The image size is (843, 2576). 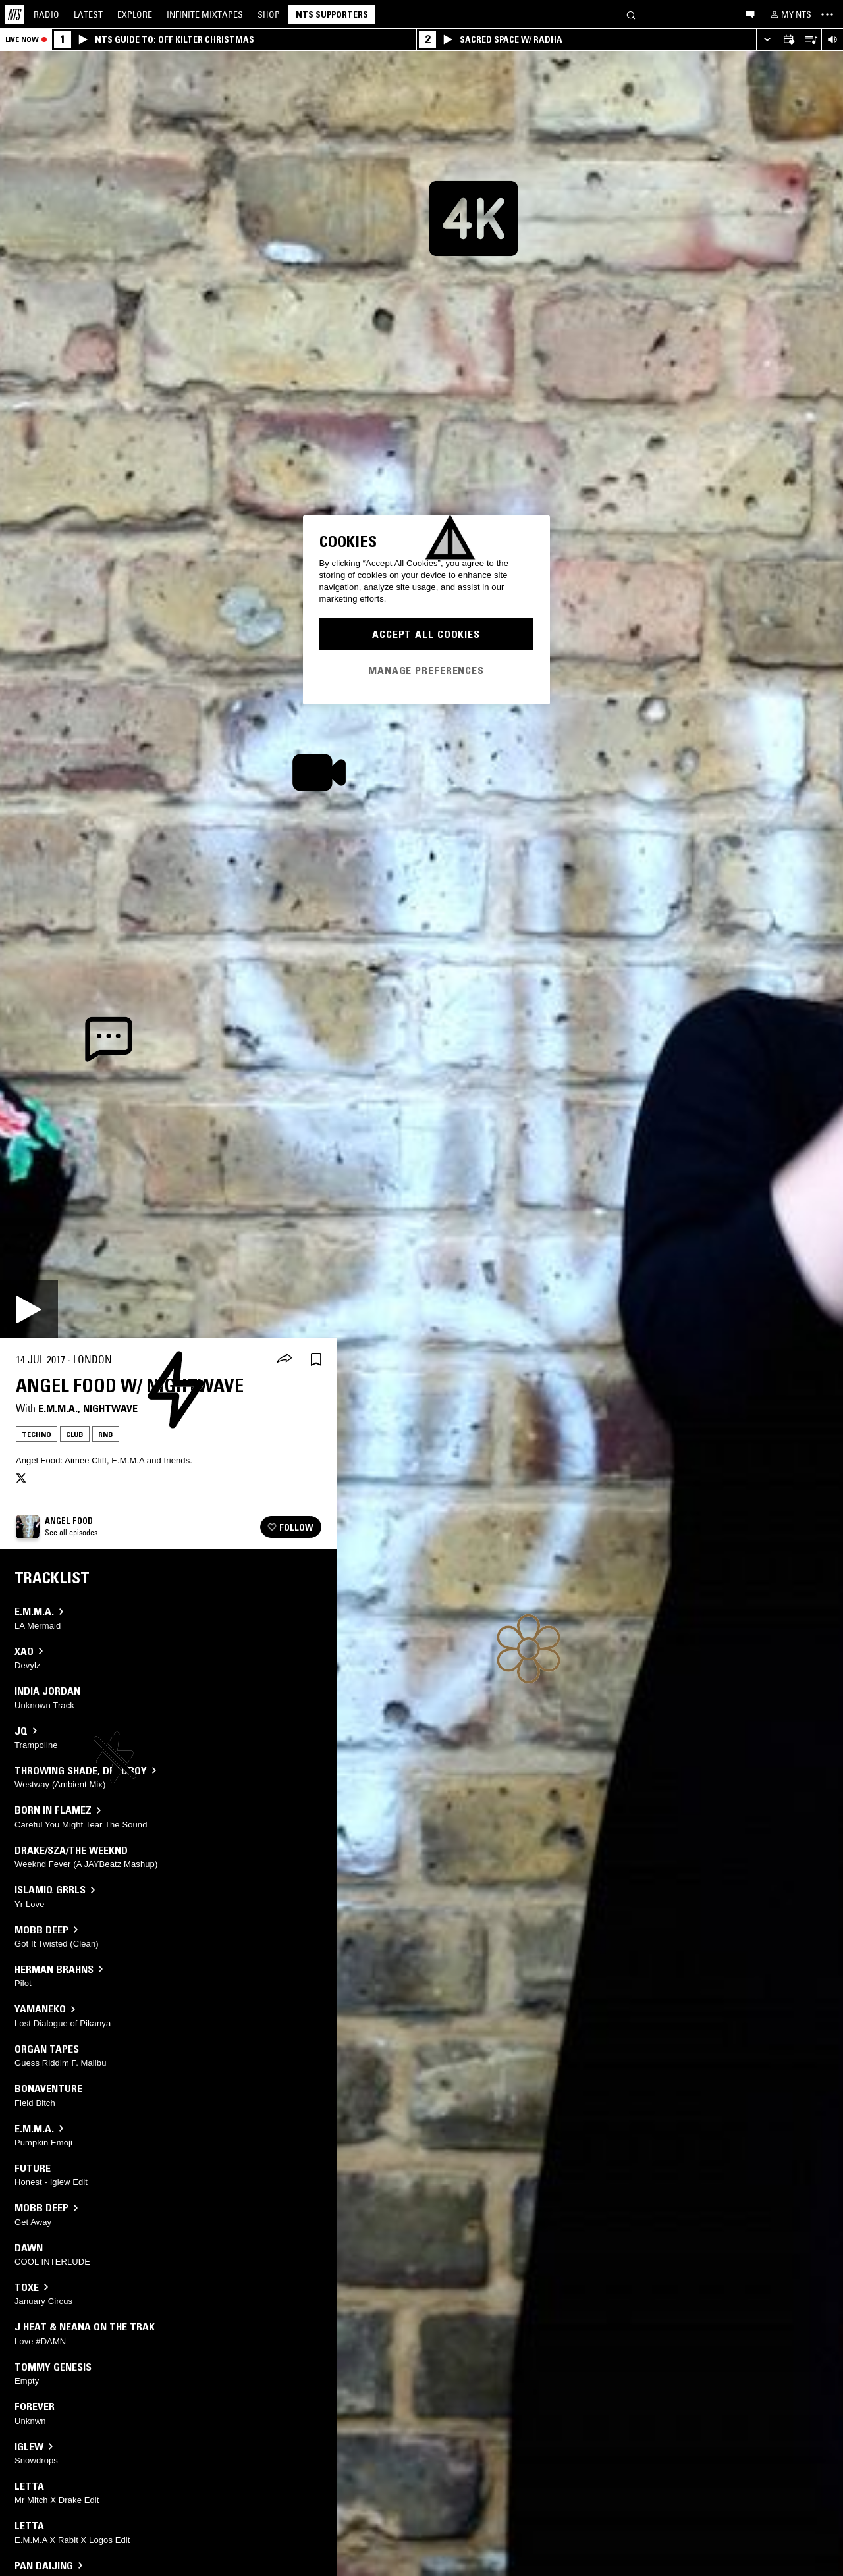 I want to click on toggle flash on camera, so click(x=176, y=1390).